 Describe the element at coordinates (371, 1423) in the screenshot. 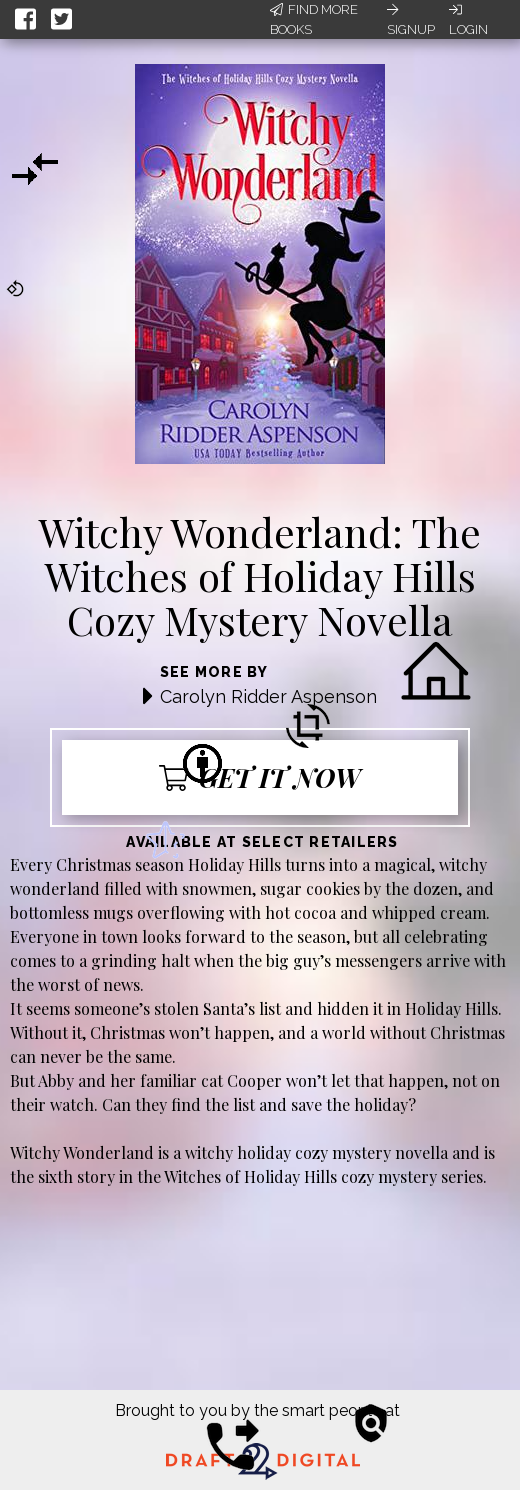

I see `view privacy policy or terms` at that location.